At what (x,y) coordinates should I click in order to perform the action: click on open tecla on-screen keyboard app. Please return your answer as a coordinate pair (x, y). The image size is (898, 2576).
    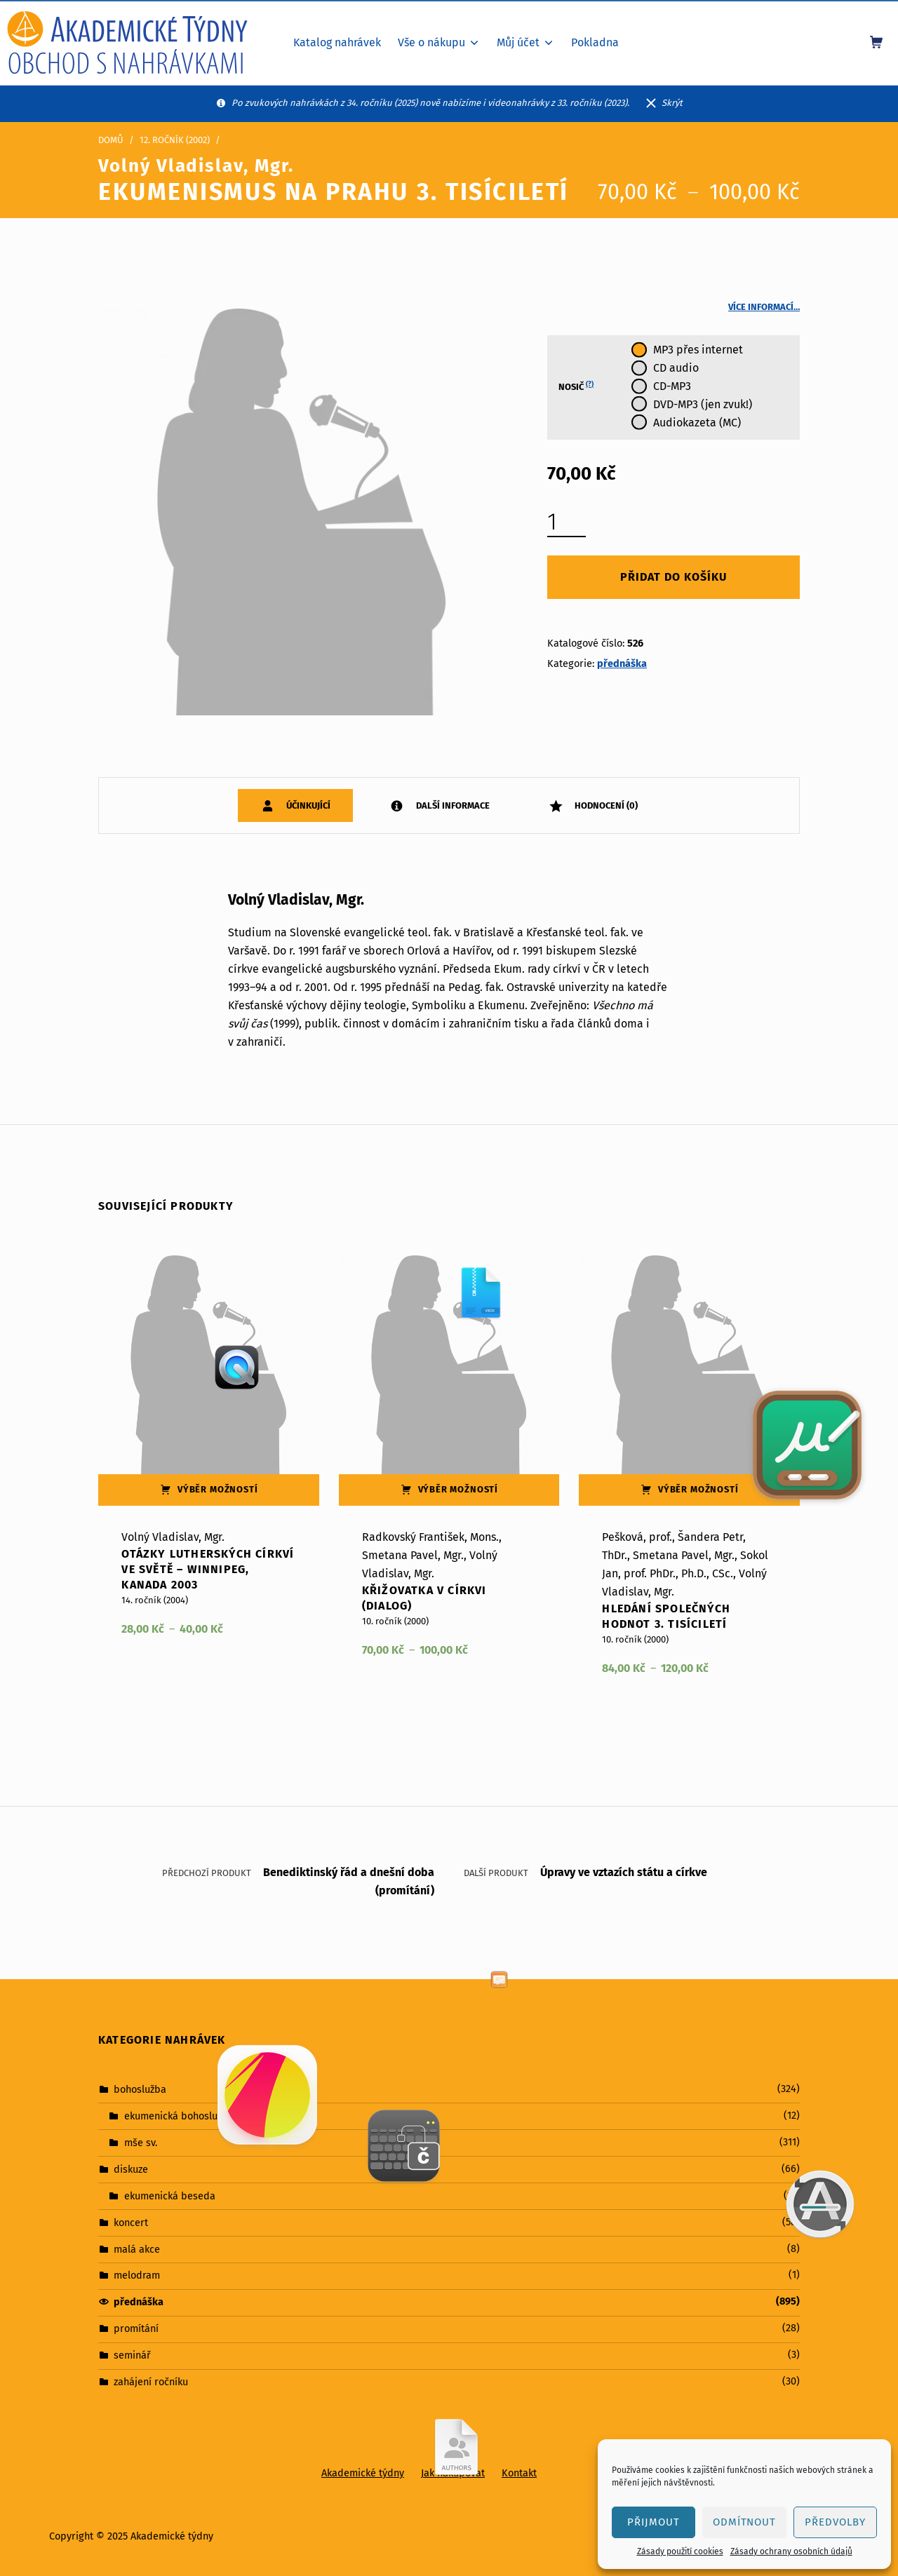
    Looking at the image, I should click on (403, 2145).